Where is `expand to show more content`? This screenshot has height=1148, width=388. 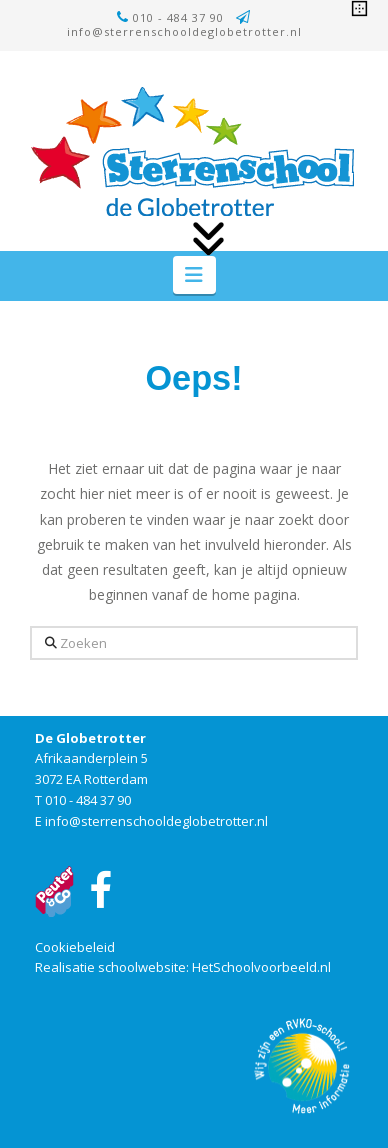
expand to show more content is located at coordinates (208, 237).